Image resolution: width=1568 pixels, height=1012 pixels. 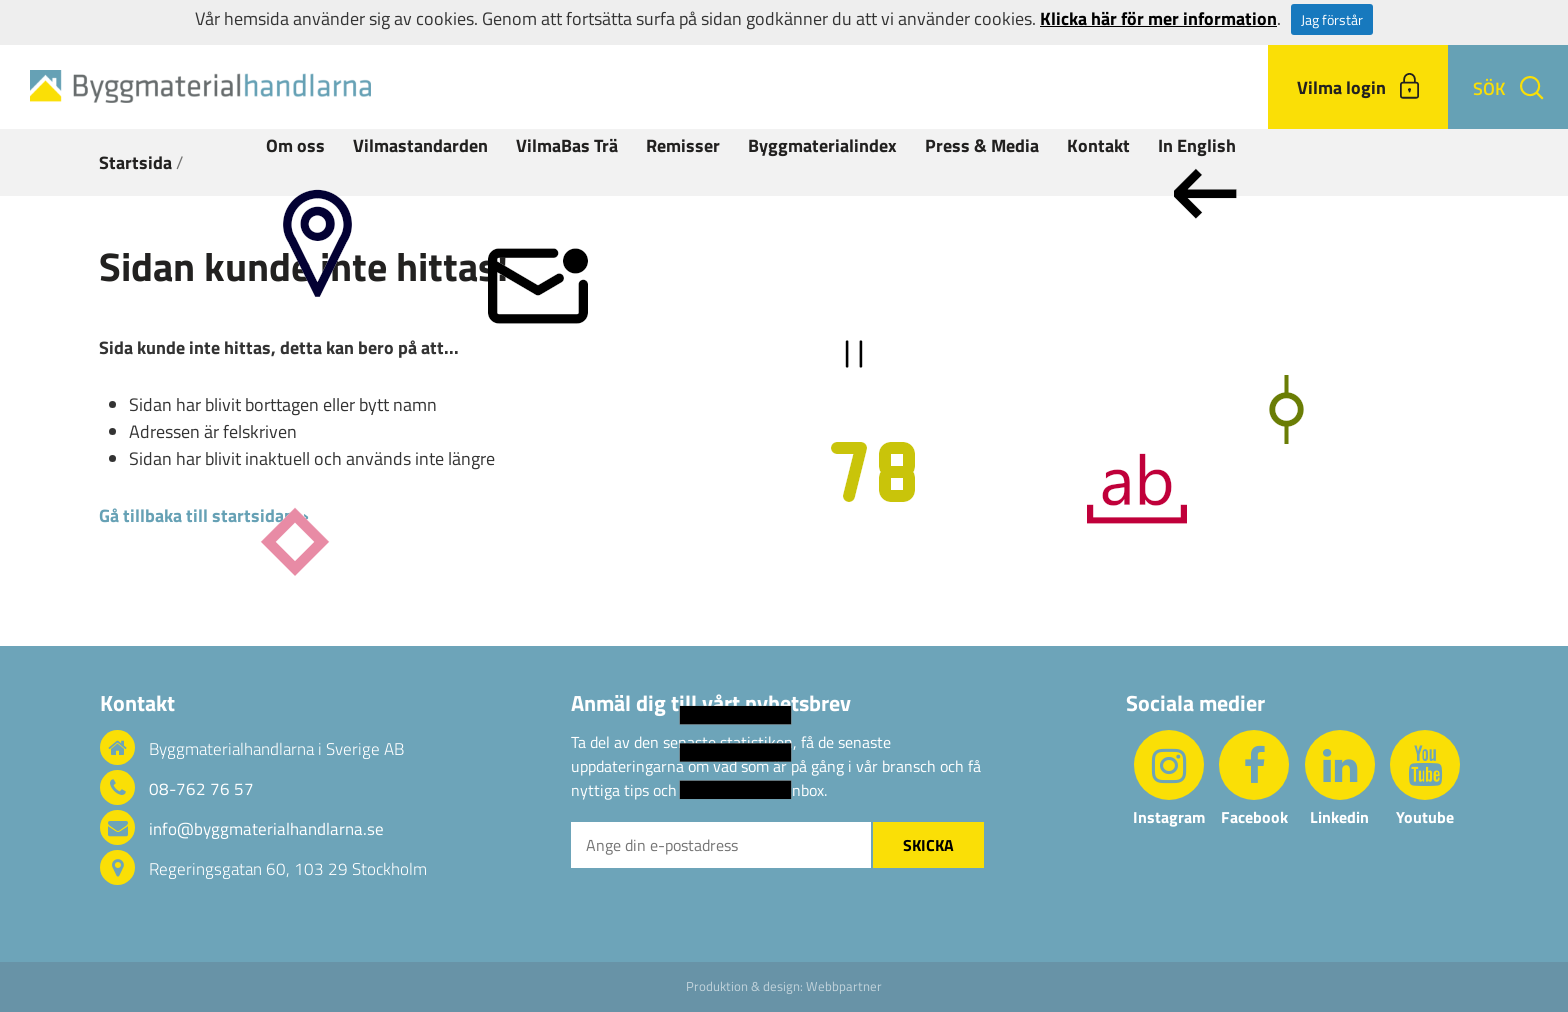 What do you see at coordinates (735, 752) in the screenshot?
I see `open navigation menu` at bounding box center [735, 752].